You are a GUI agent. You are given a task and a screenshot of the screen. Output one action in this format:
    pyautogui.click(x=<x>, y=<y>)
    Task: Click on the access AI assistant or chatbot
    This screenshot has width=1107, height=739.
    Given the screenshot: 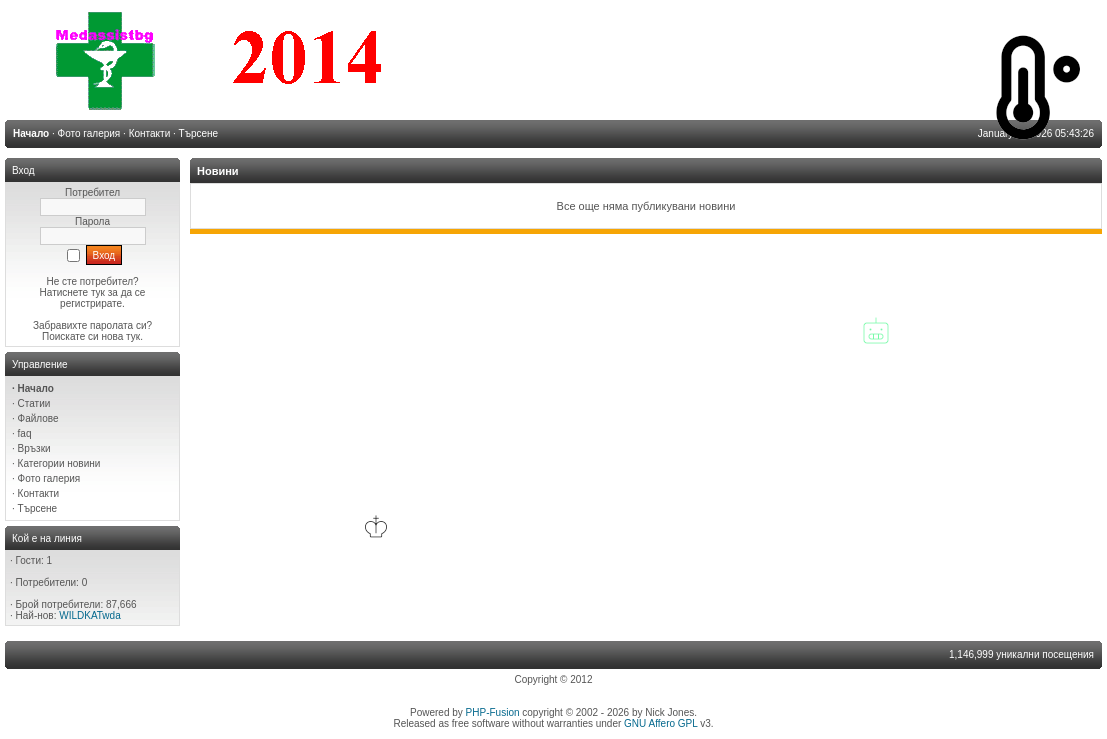 What is the action you would take?
    pyautogui.click(x=876, y=332)
    